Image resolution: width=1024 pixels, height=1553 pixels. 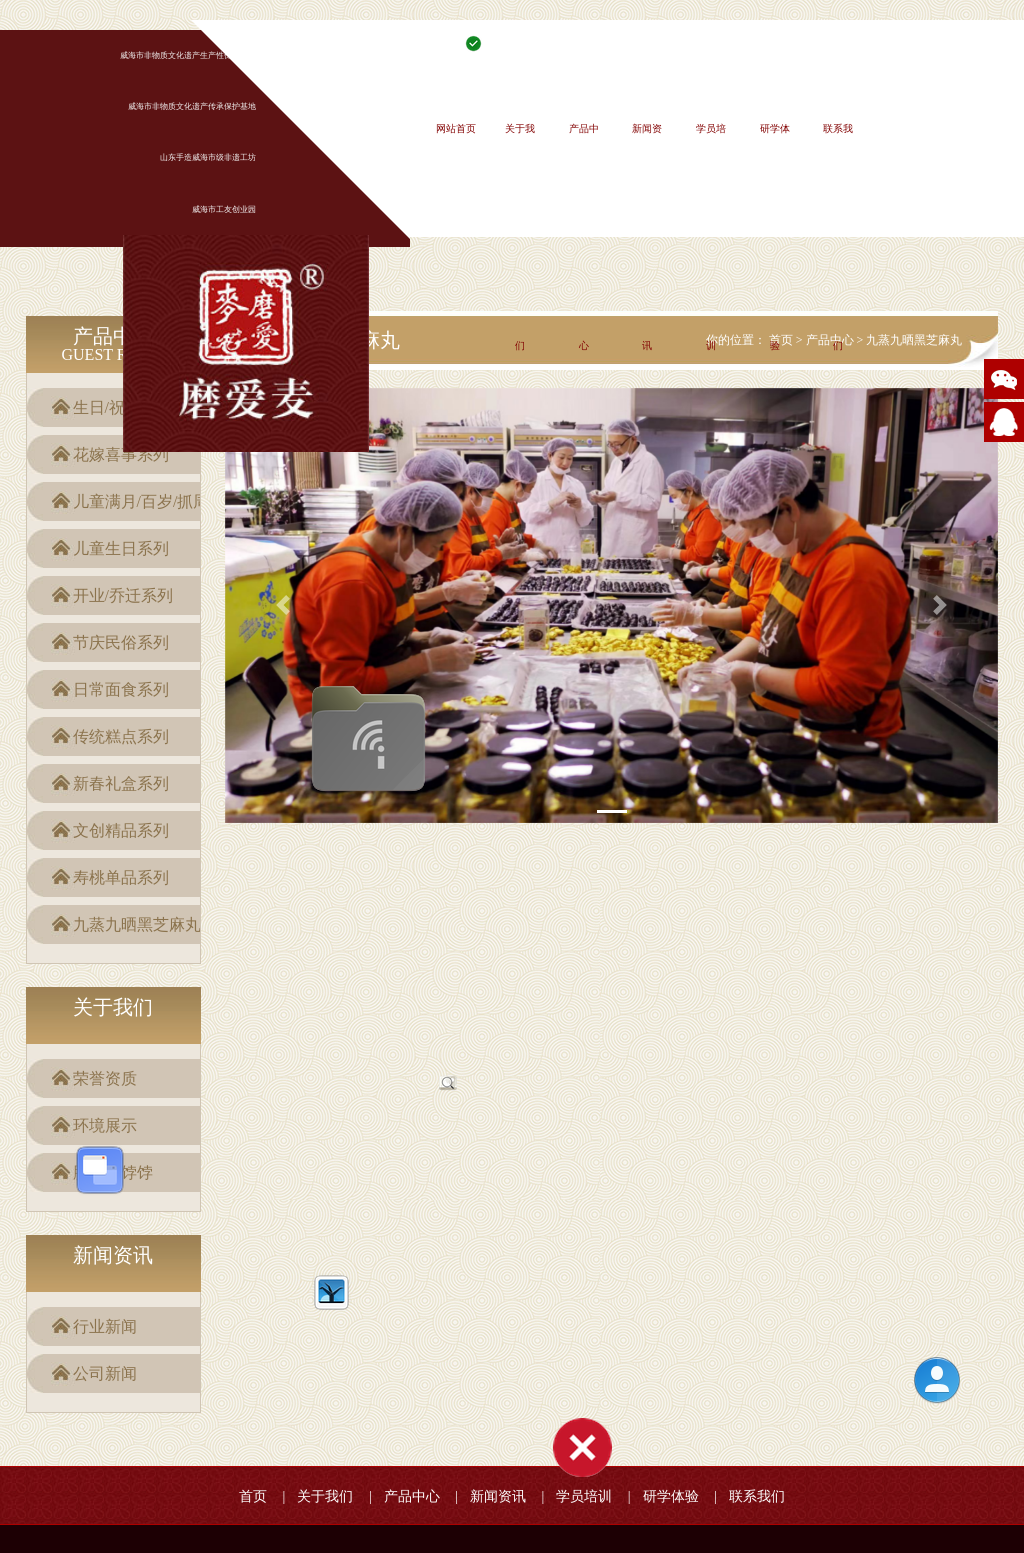 What do you see at coordinates (582, 1447) in the screenshot?
I see `close or exit the application` at bounding box center [582, 1447].